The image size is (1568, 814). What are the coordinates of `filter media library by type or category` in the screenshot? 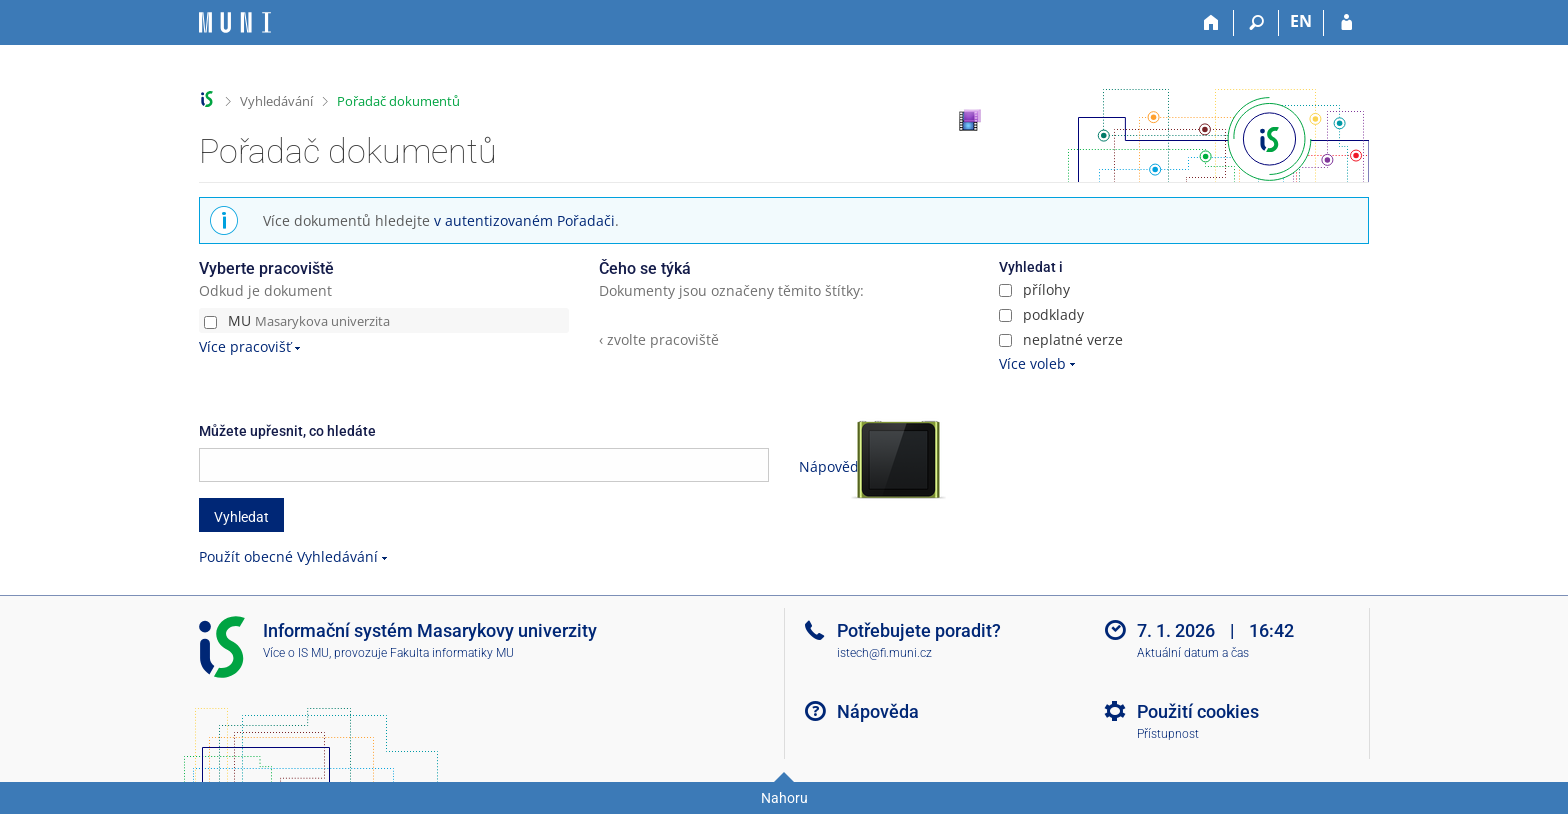 It's located at (970, 120).